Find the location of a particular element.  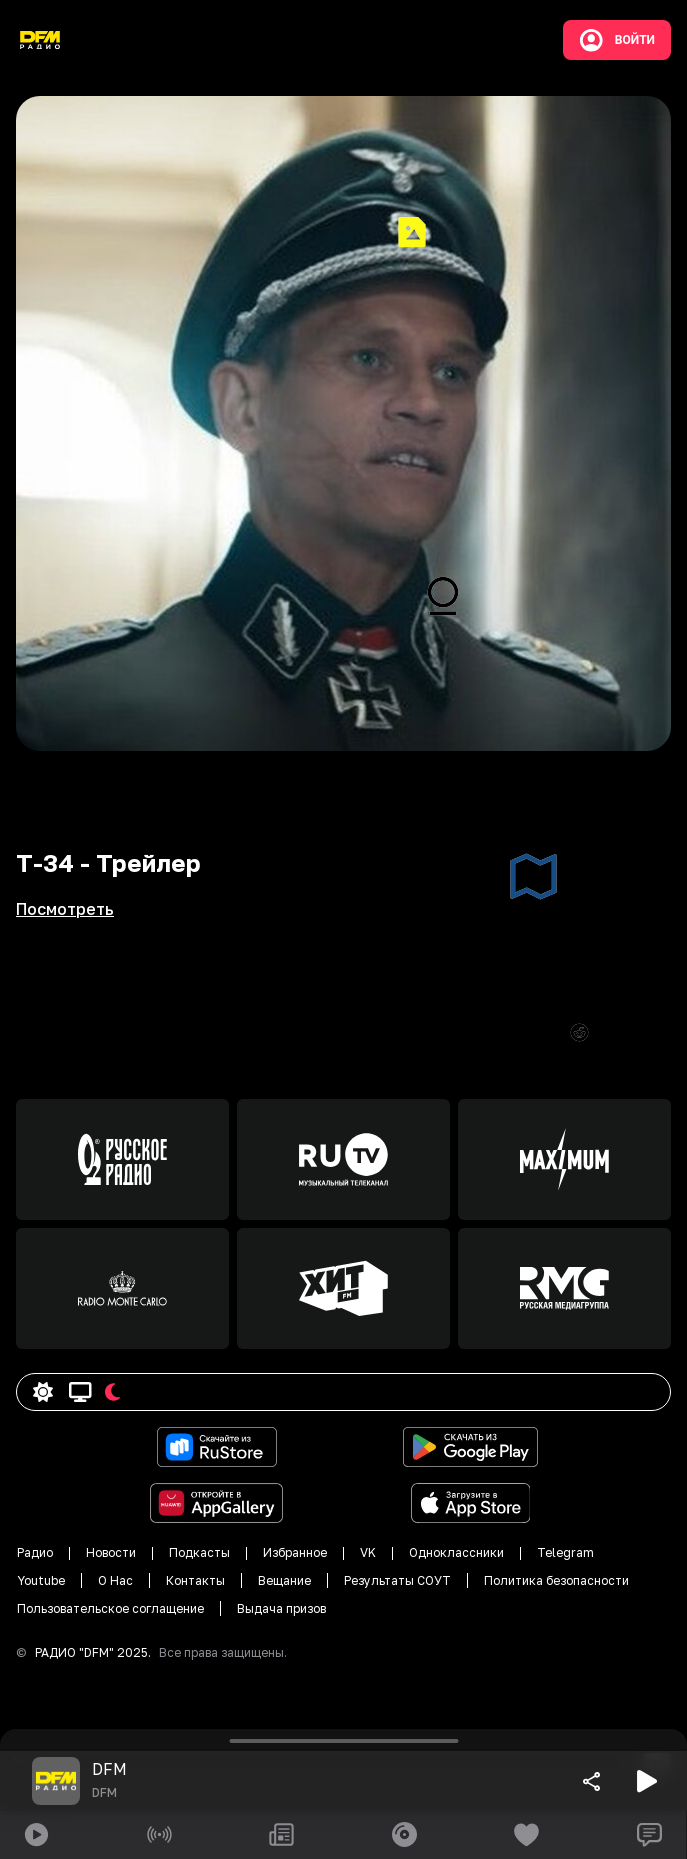

view map is located at coordinates (533, 876).